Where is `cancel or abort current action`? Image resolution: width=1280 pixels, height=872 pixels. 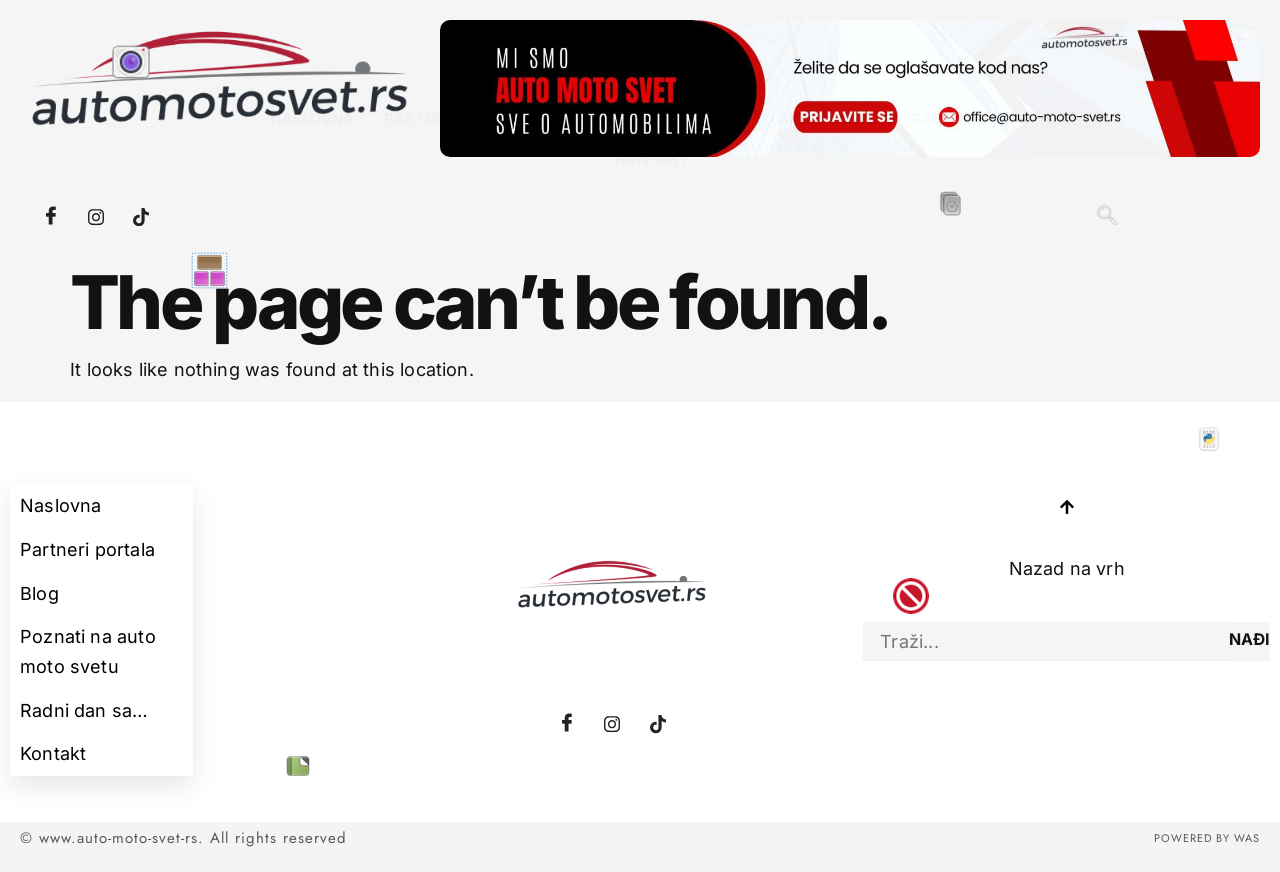
cancel or abort current action is located at coordinates (911, 596).